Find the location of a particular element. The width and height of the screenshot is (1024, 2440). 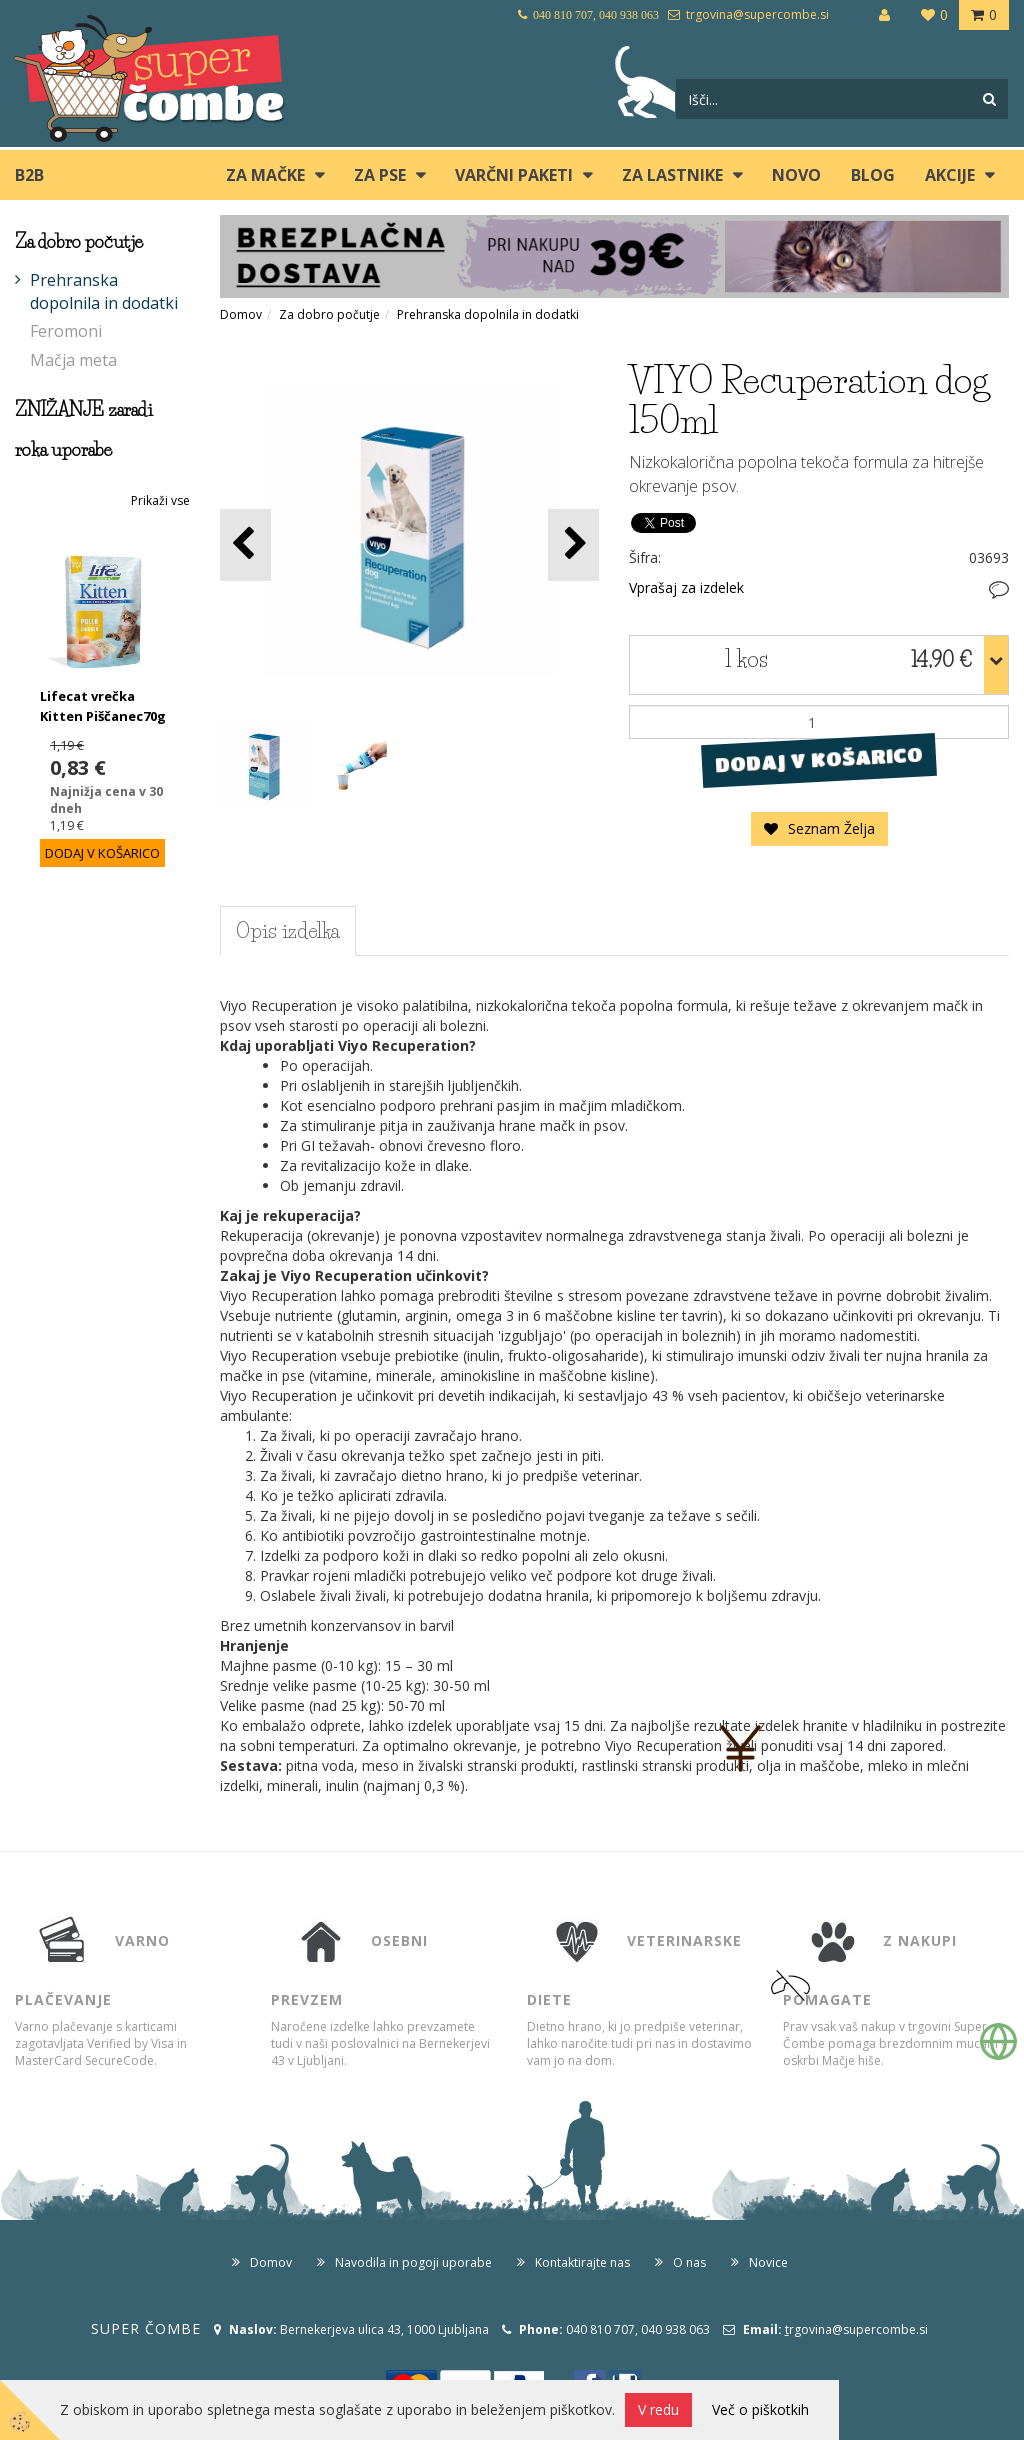

end or decline a phone call is located at coordinates (790, 1985).